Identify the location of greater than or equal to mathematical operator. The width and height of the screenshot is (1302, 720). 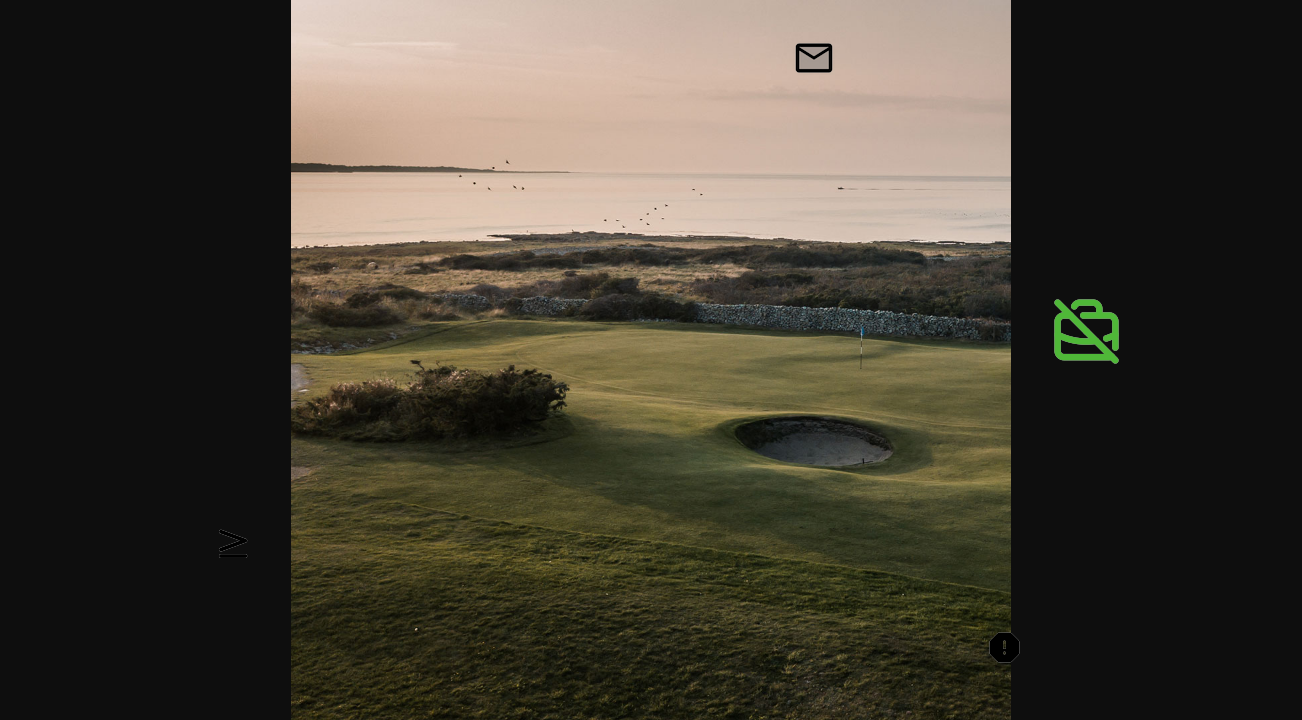
(232, 544).